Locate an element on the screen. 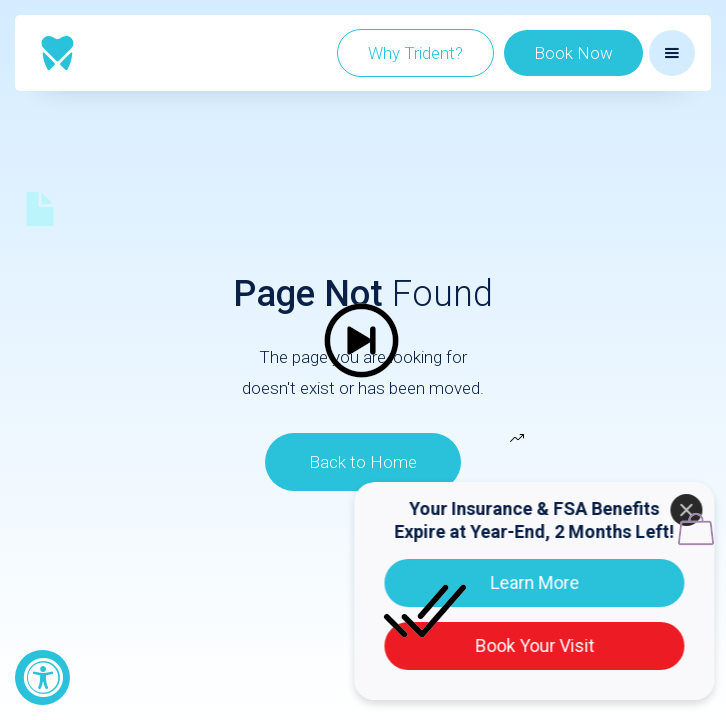 Image resolution: width=726 pixels, height=720 pixels. indicates message has been read is located at coordinates (425, 611).